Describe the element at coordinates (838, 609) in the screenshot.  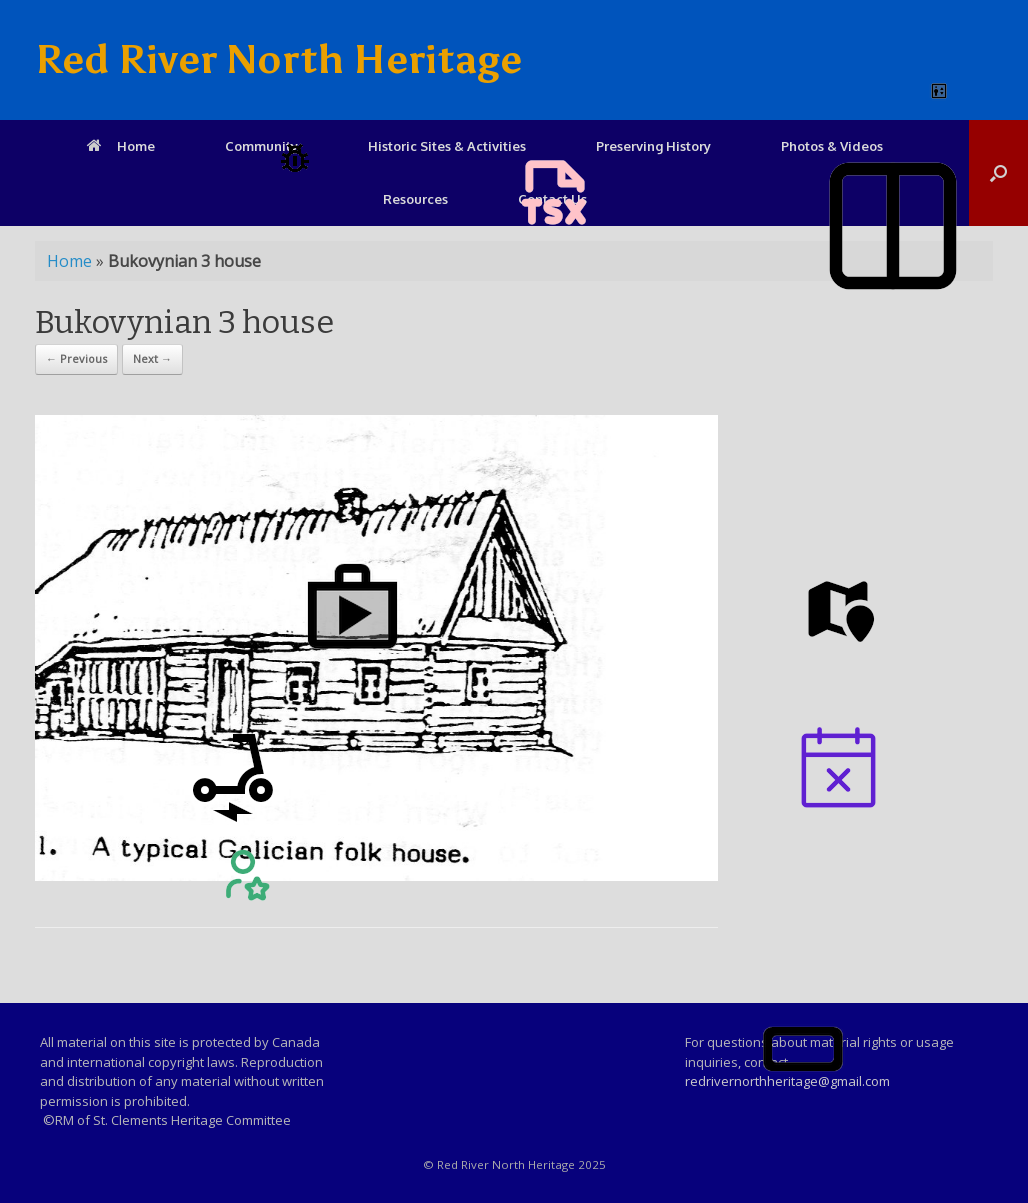
I see `view map with marked location` at that location.